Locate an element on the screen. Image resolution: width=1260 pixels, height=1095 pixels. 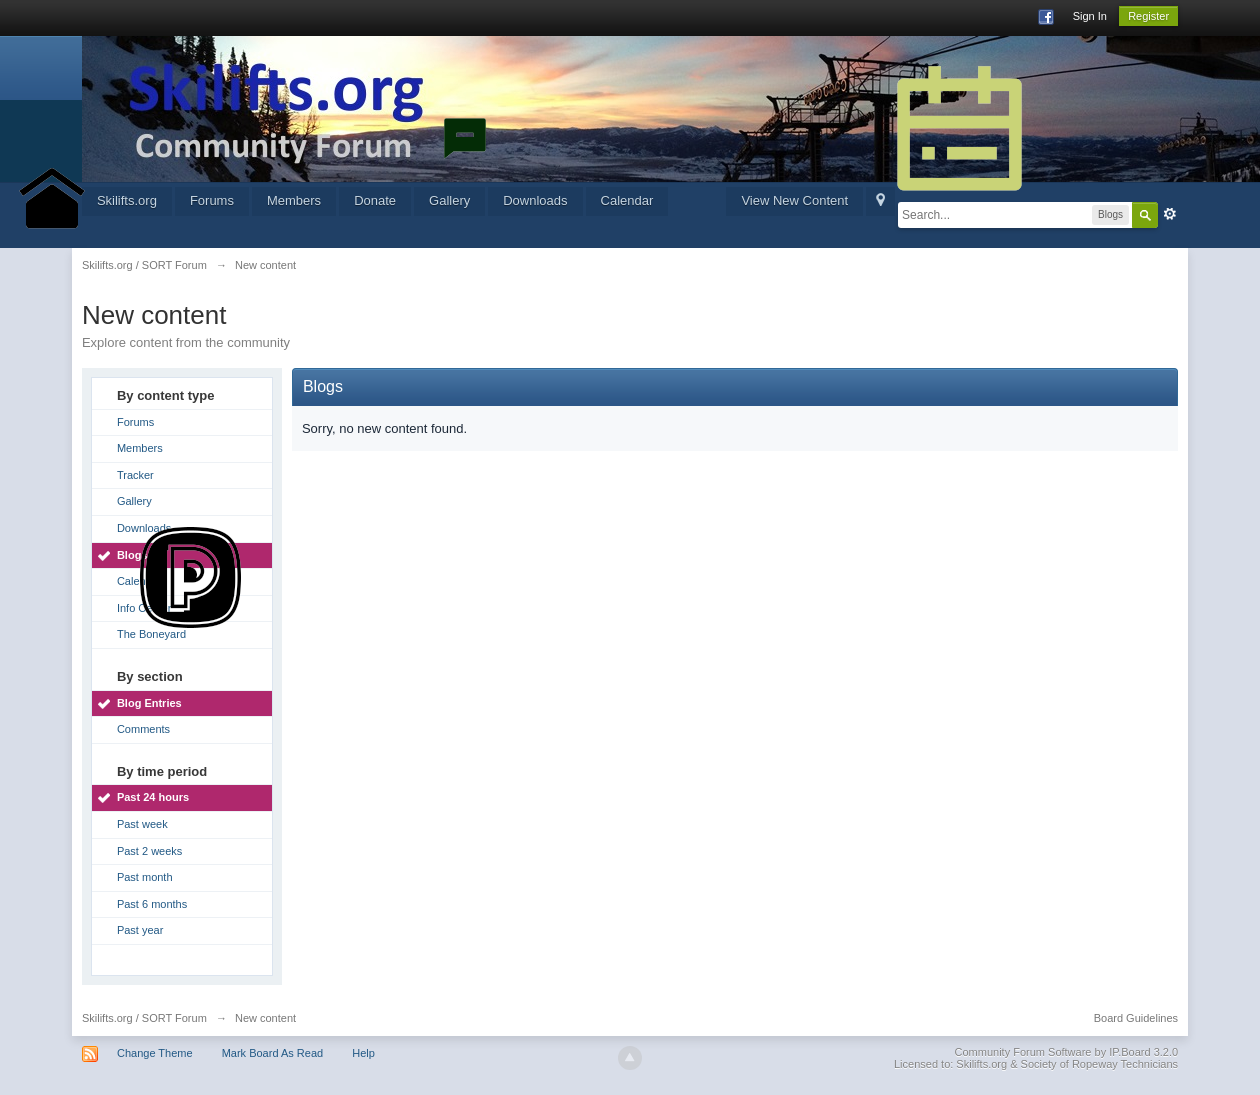
view calendar tasks and to-dos is located at coordinates (959, 134).